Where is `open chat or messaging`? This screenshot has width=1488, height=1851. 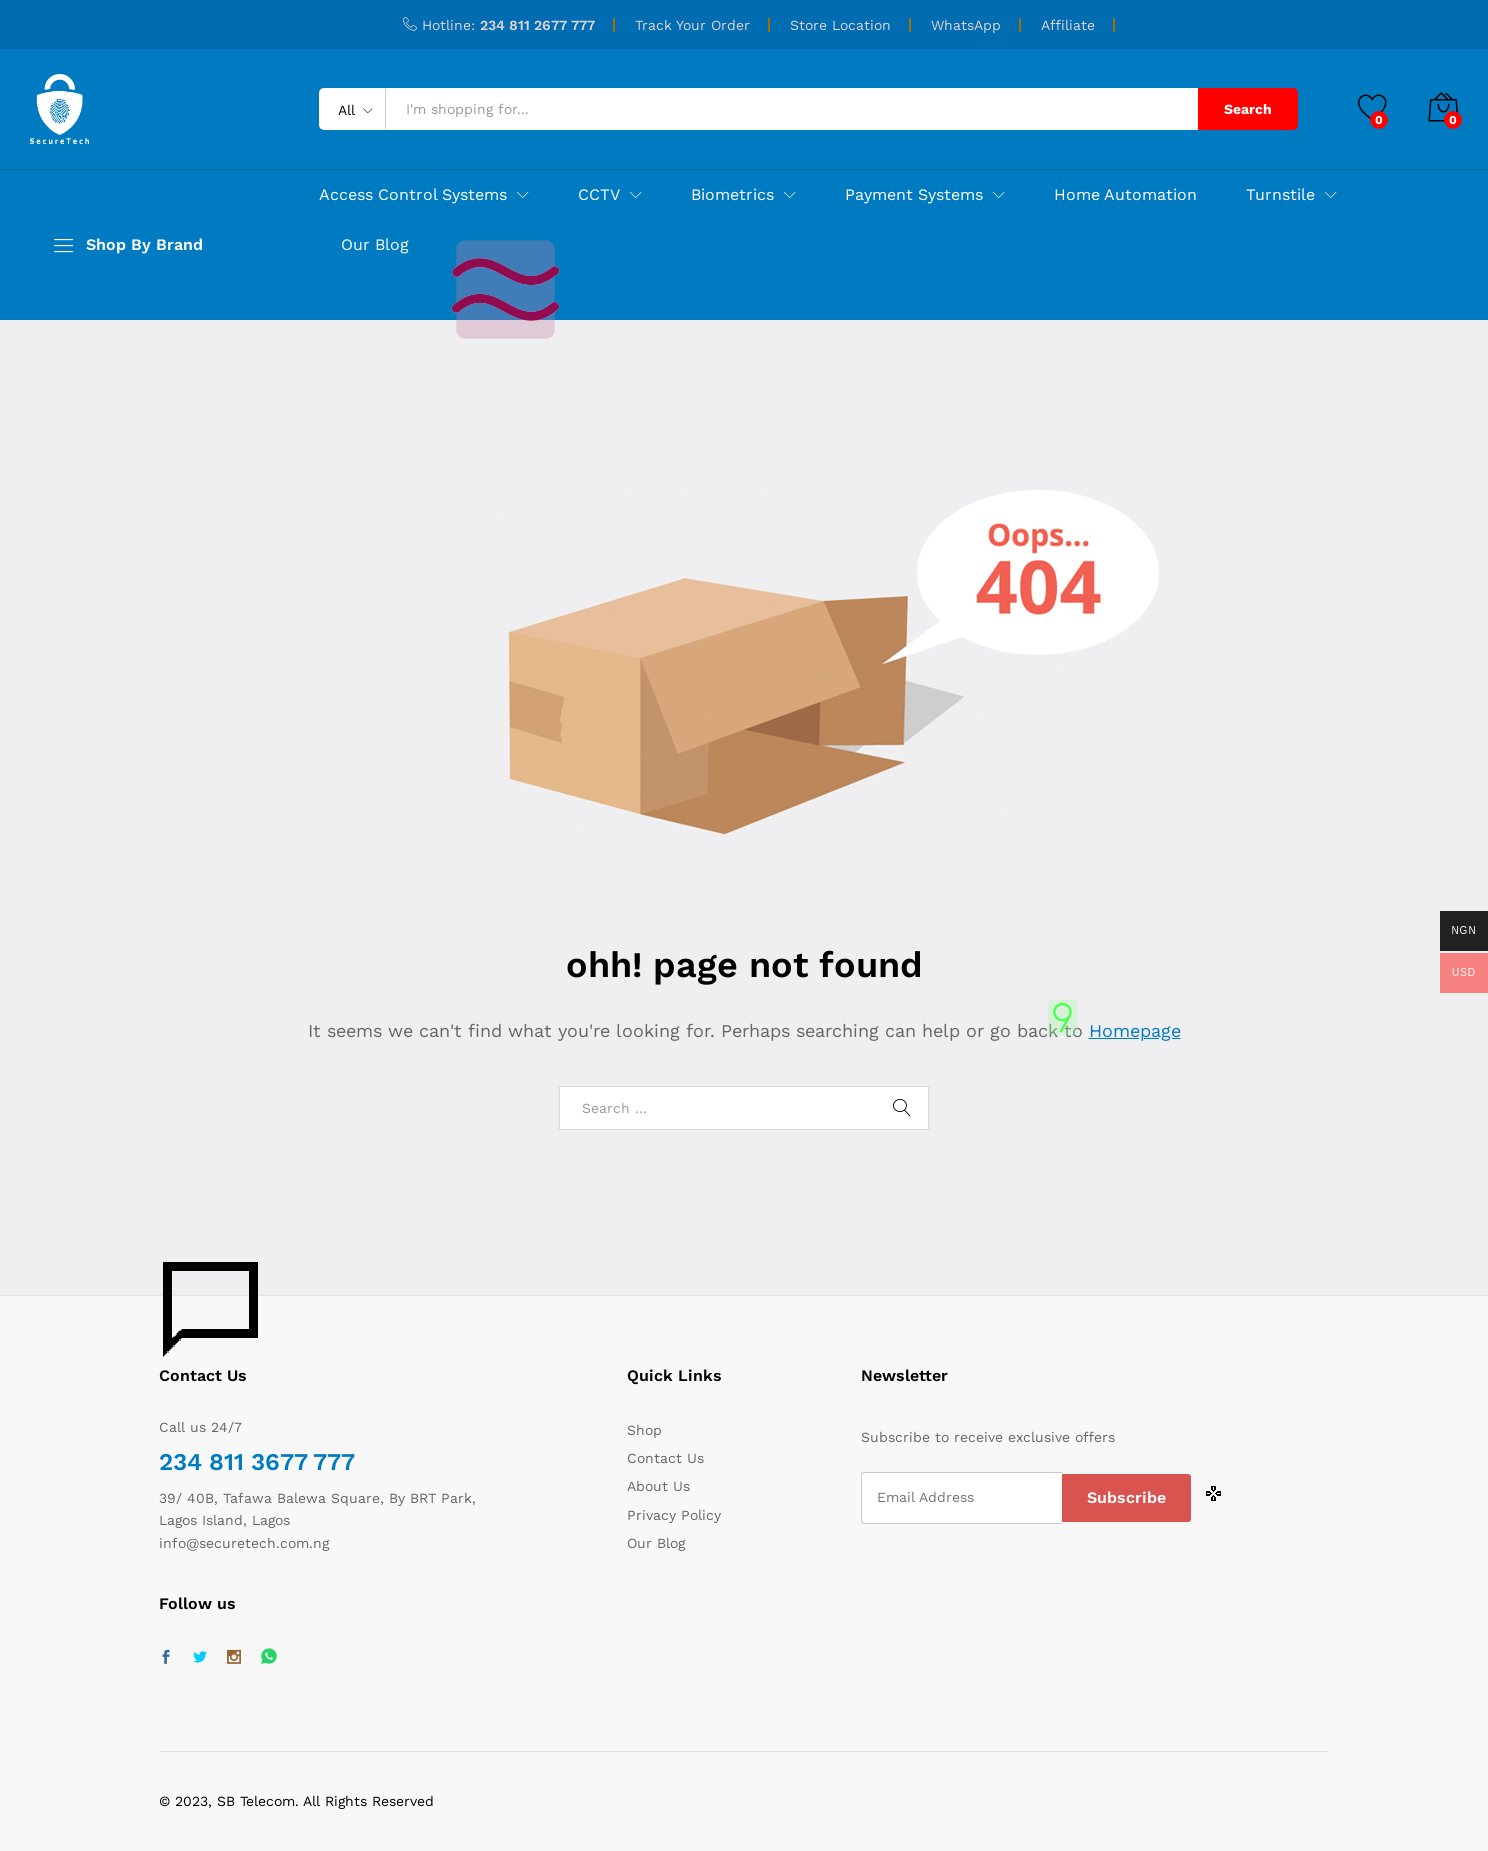 open chat or messaging is located at coordinates (210, 1309).